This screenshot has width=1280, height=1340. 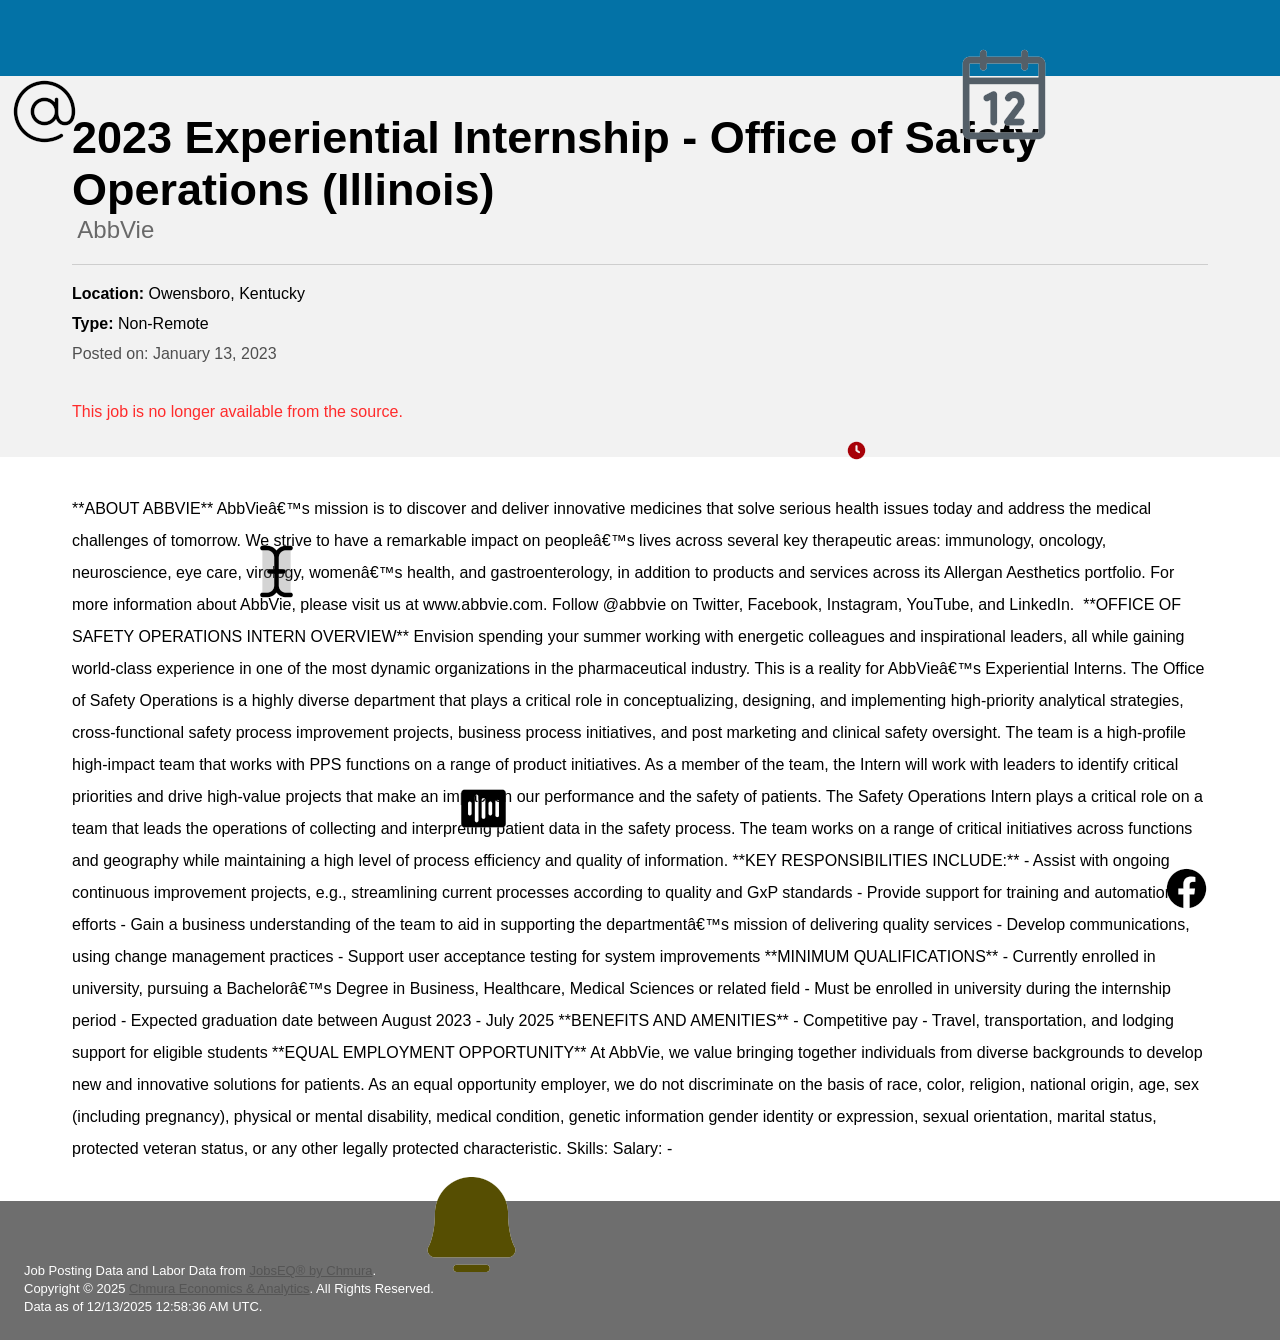 I want to click on enter or view email address, so click(x=44, y=111).